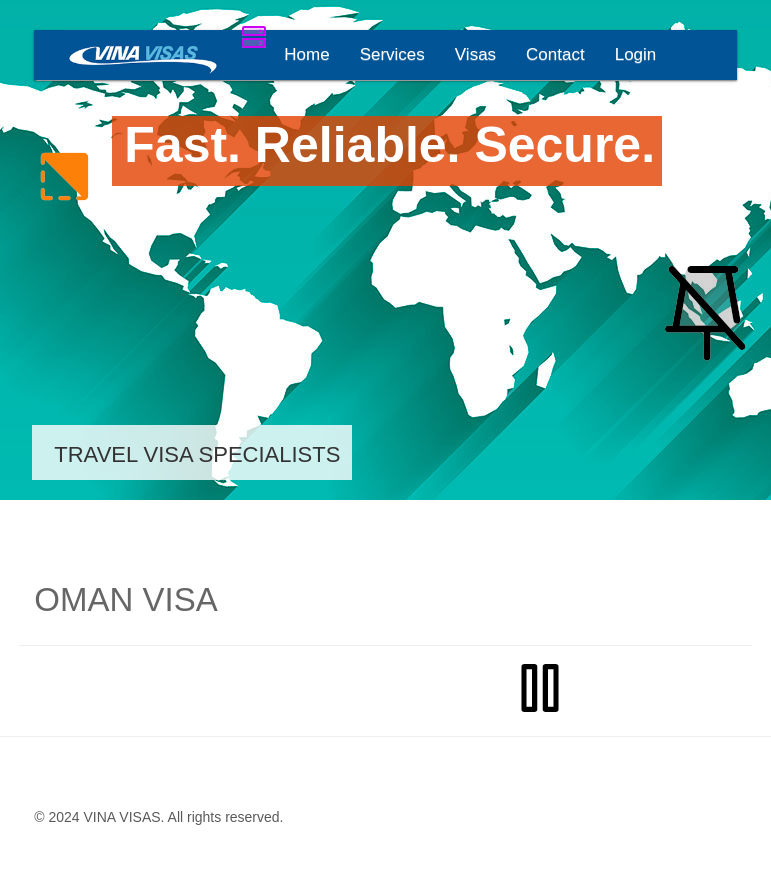 The height and width of the screenshot is (877, 771). Describe the element at coordinates (64, 176) in the screenshot. I see `invert current selection` at that location.